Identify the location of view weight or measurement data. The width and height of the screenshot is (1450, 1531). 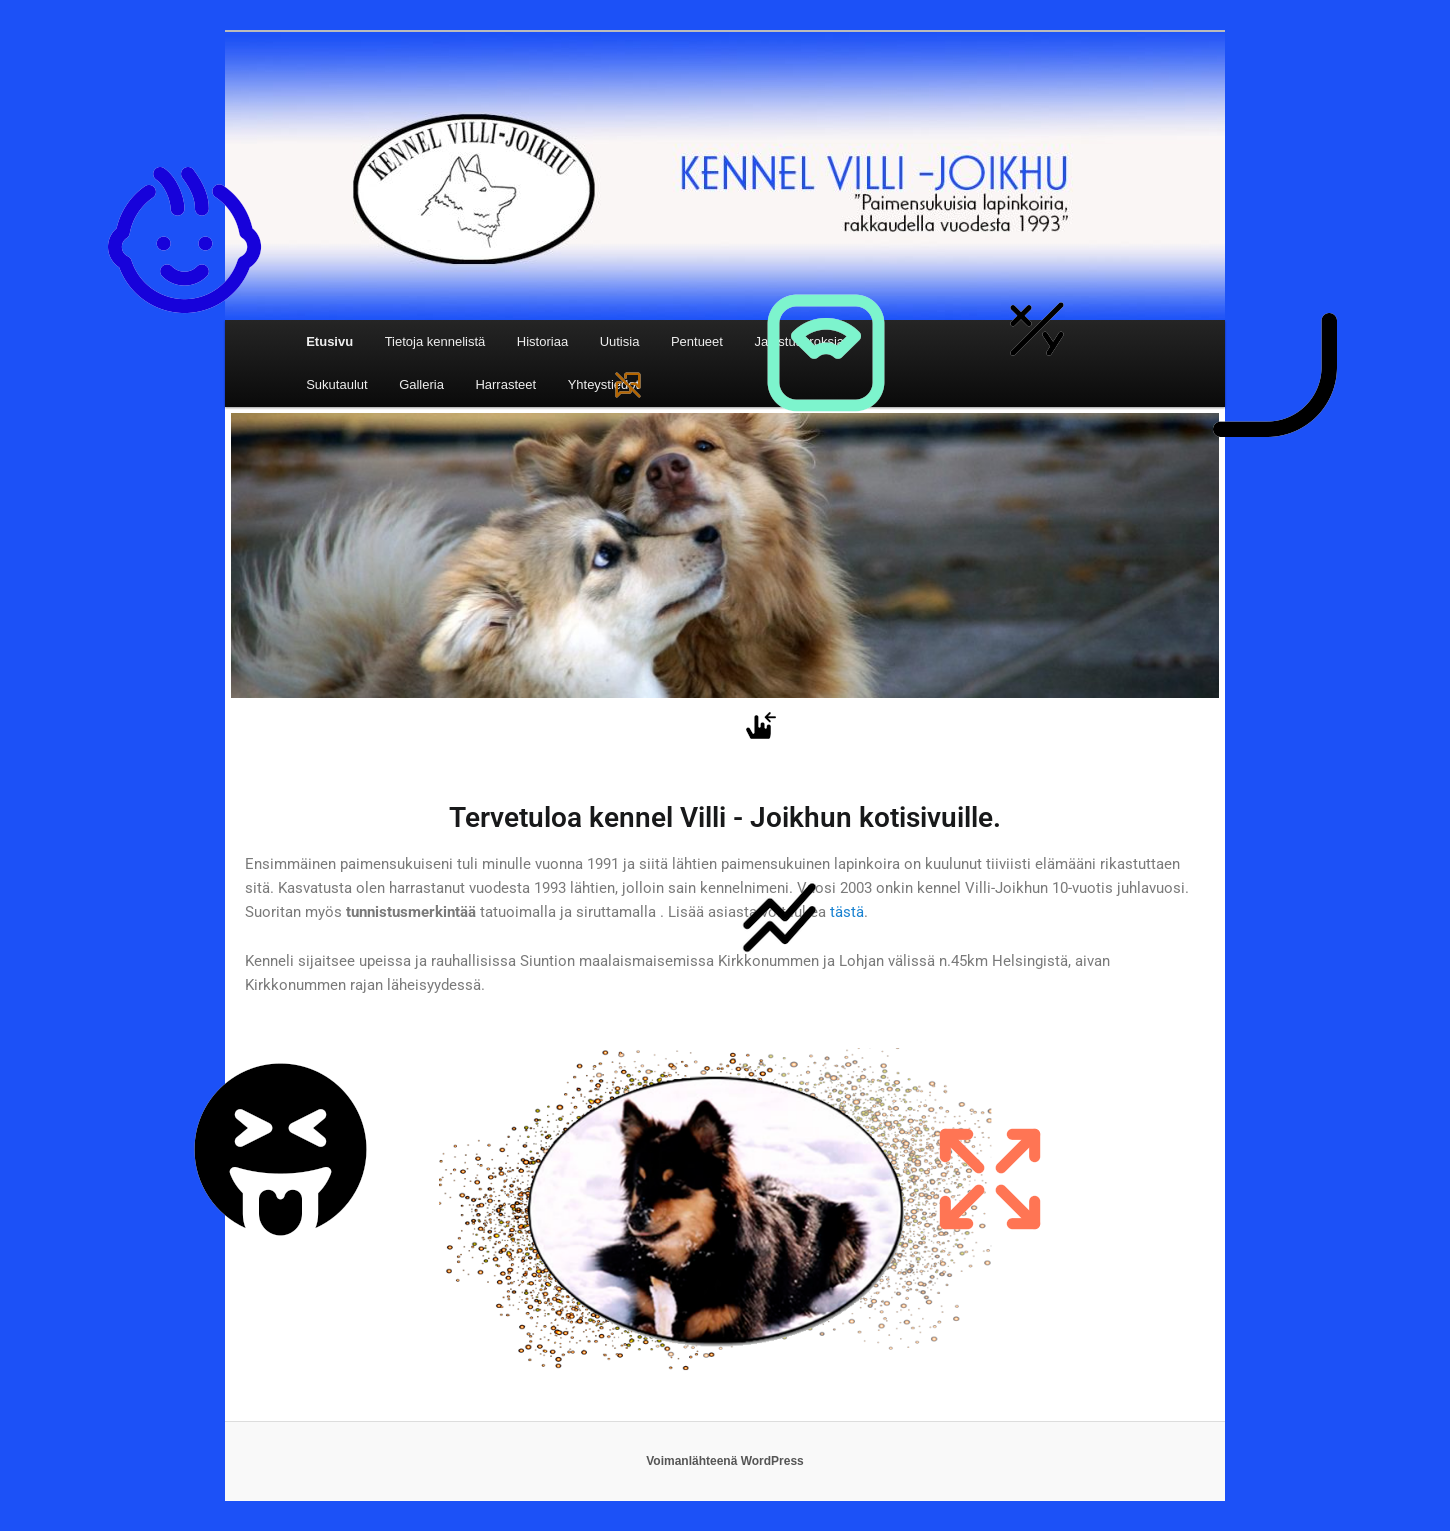
(826, 353).